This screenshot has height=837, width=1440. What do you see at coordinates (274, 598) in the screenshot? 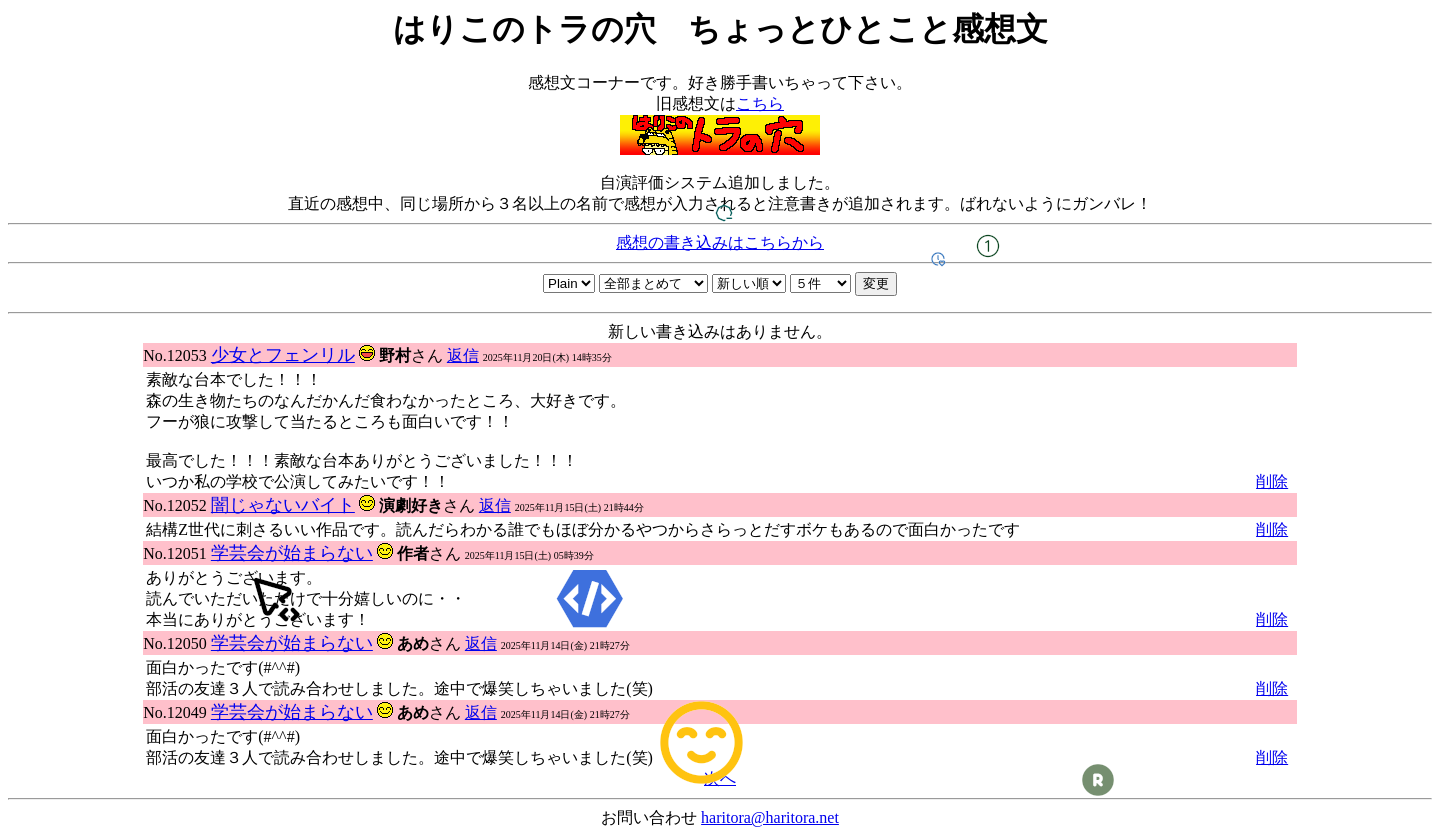
I see `access developer cursor or pointer settings` at bounding box center [274, 598].